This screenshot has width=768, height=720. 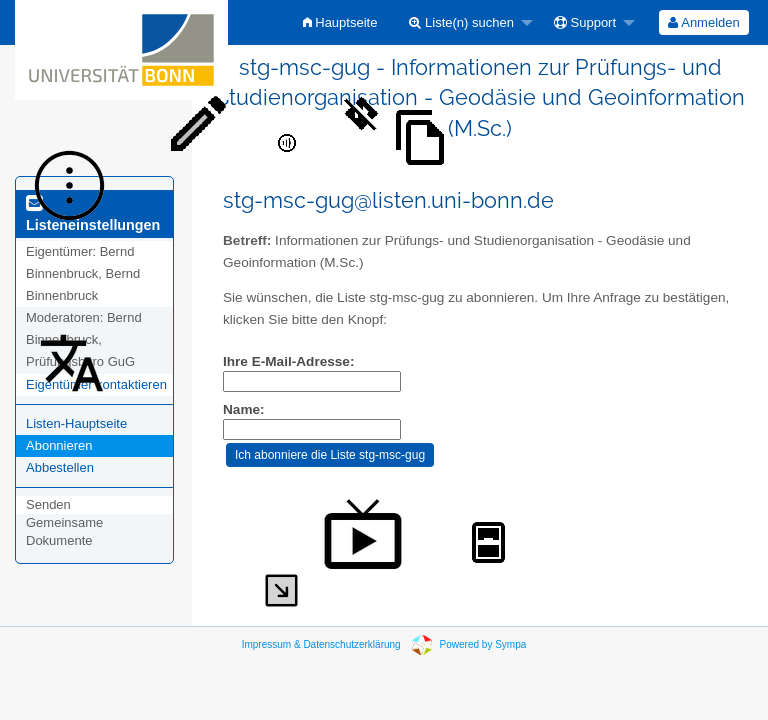 What do you see at coordinates (72, 363) in the screenshot?
I see `translate text to another language` at bounding box center [72, 363].